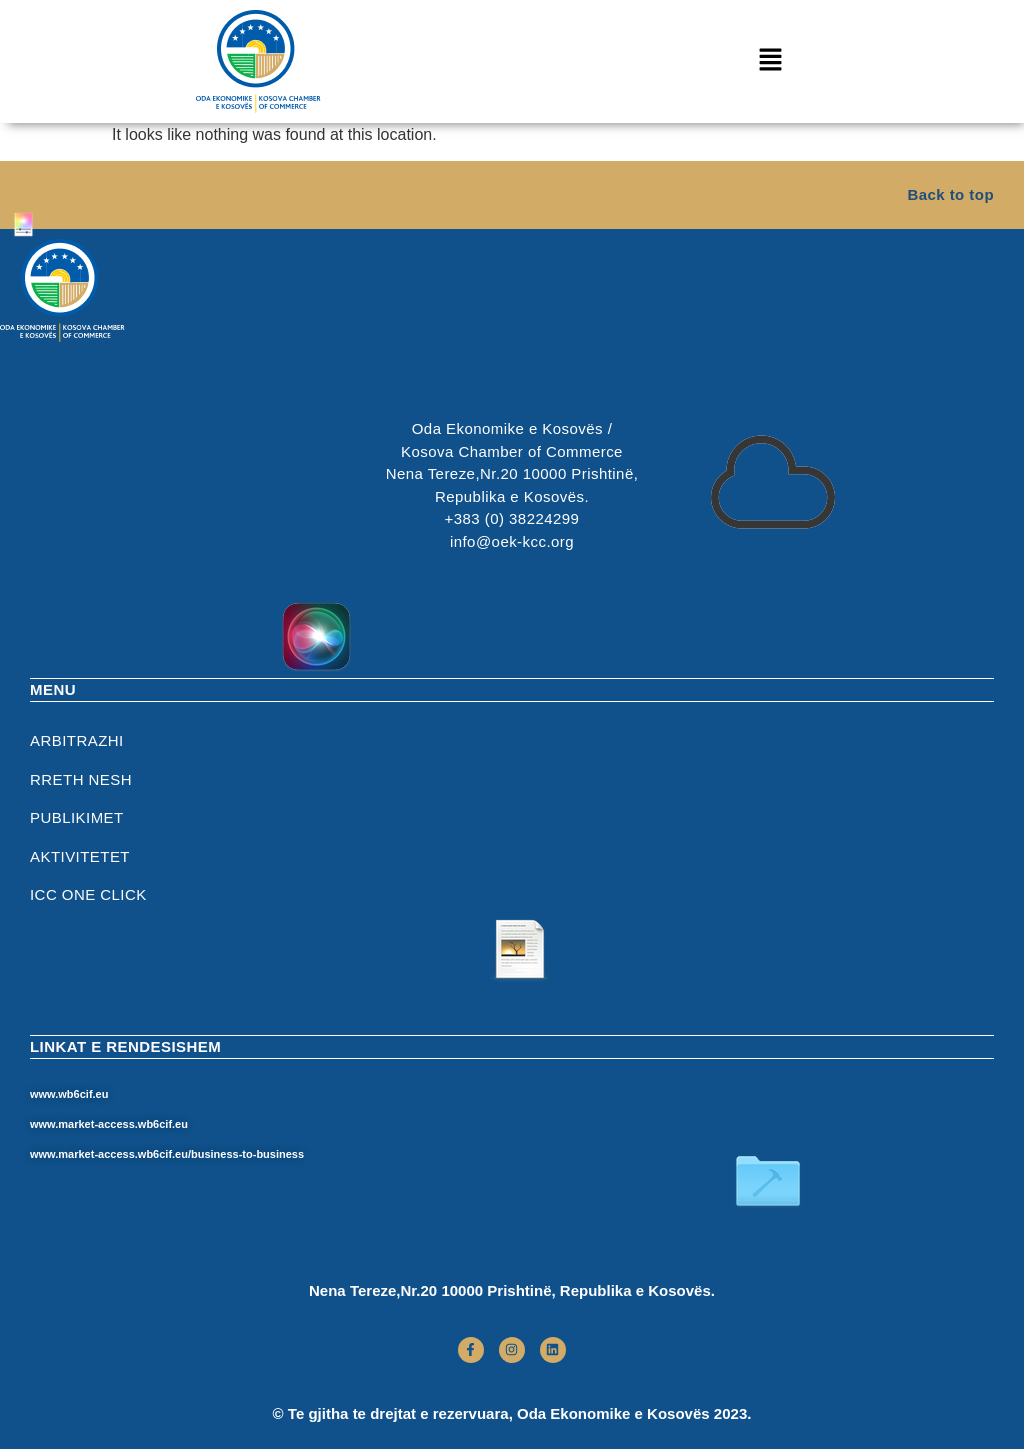 The image size is (1024, 1449). What do you see at coordinates (773, 482) in the screenshot?
I see `view weather information` at bounding box center [773, 482].